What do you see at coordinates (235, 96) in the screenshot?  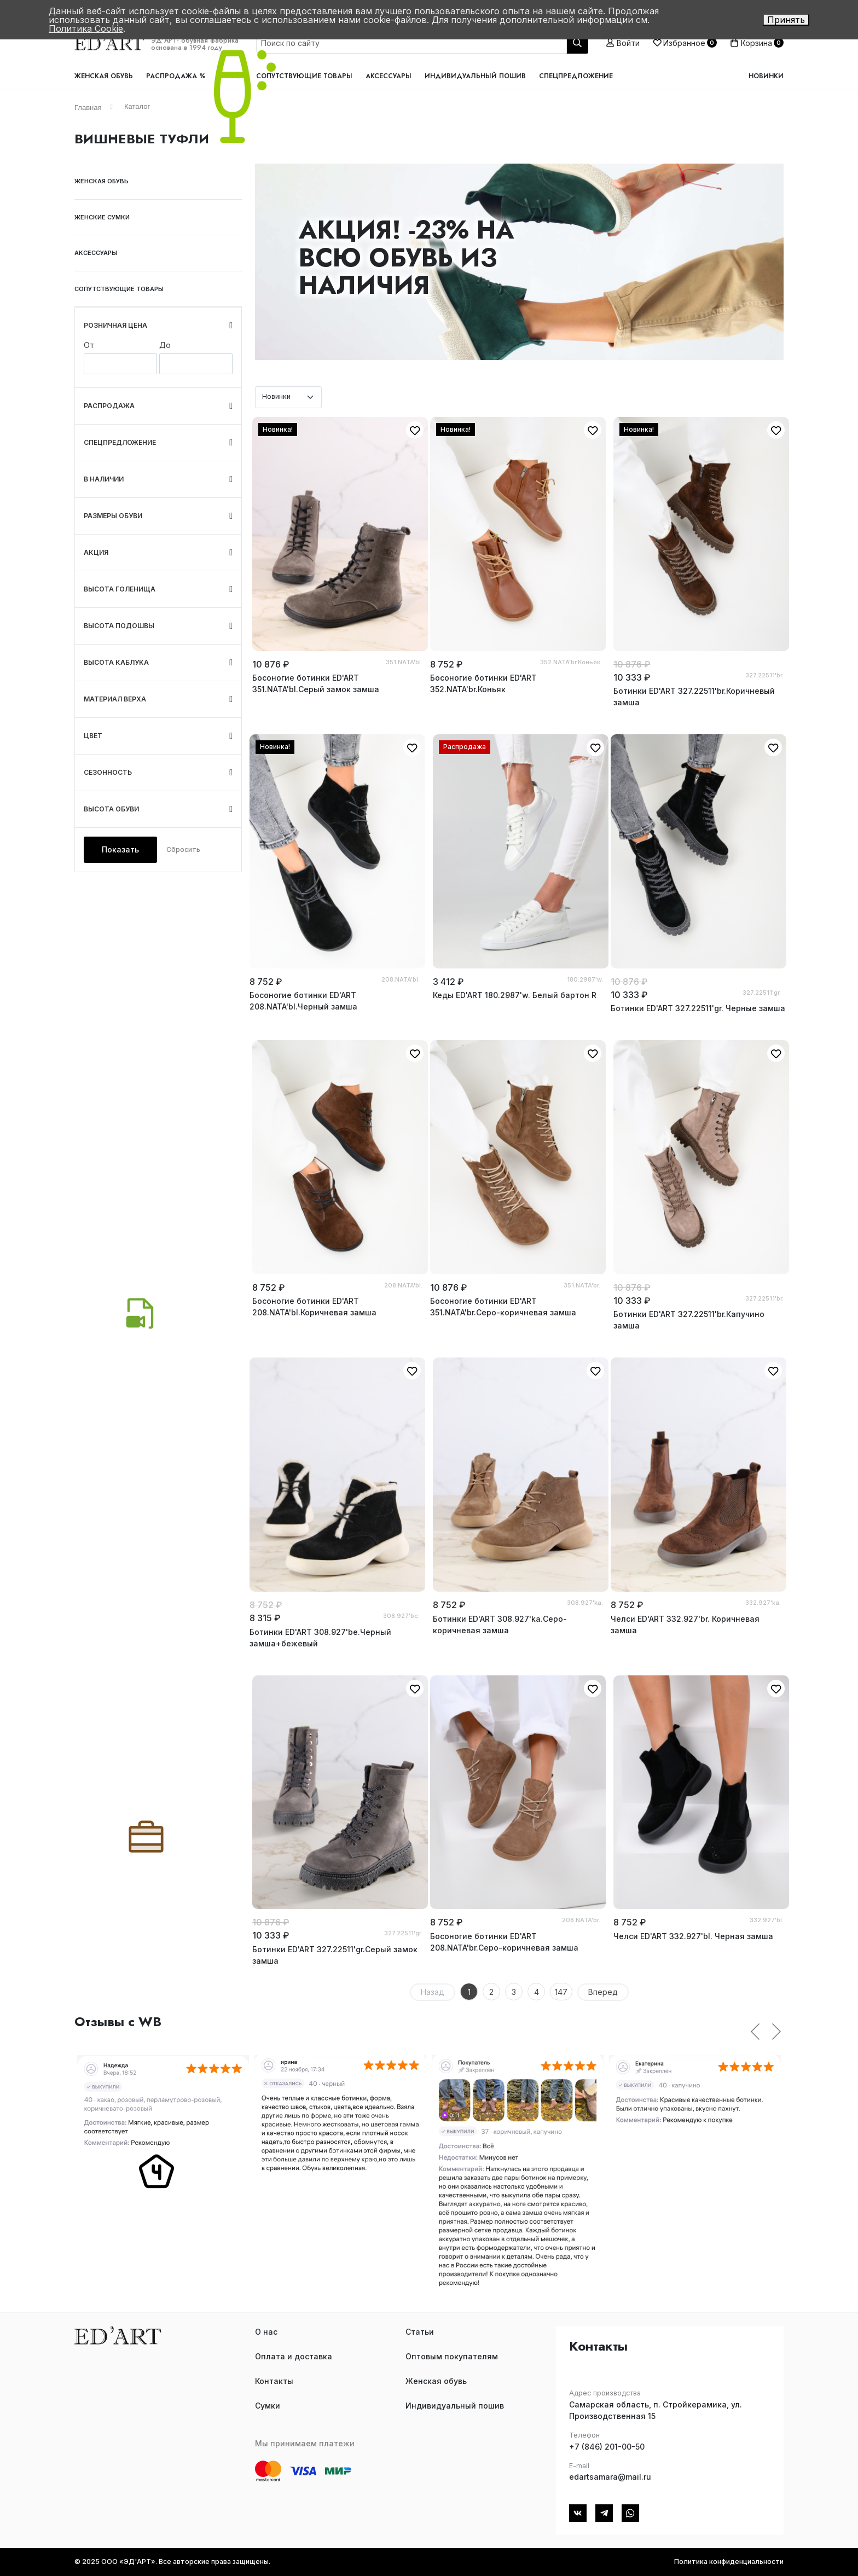 I see `celebrate an achievement or milestone` at bounding box center [235, 96].